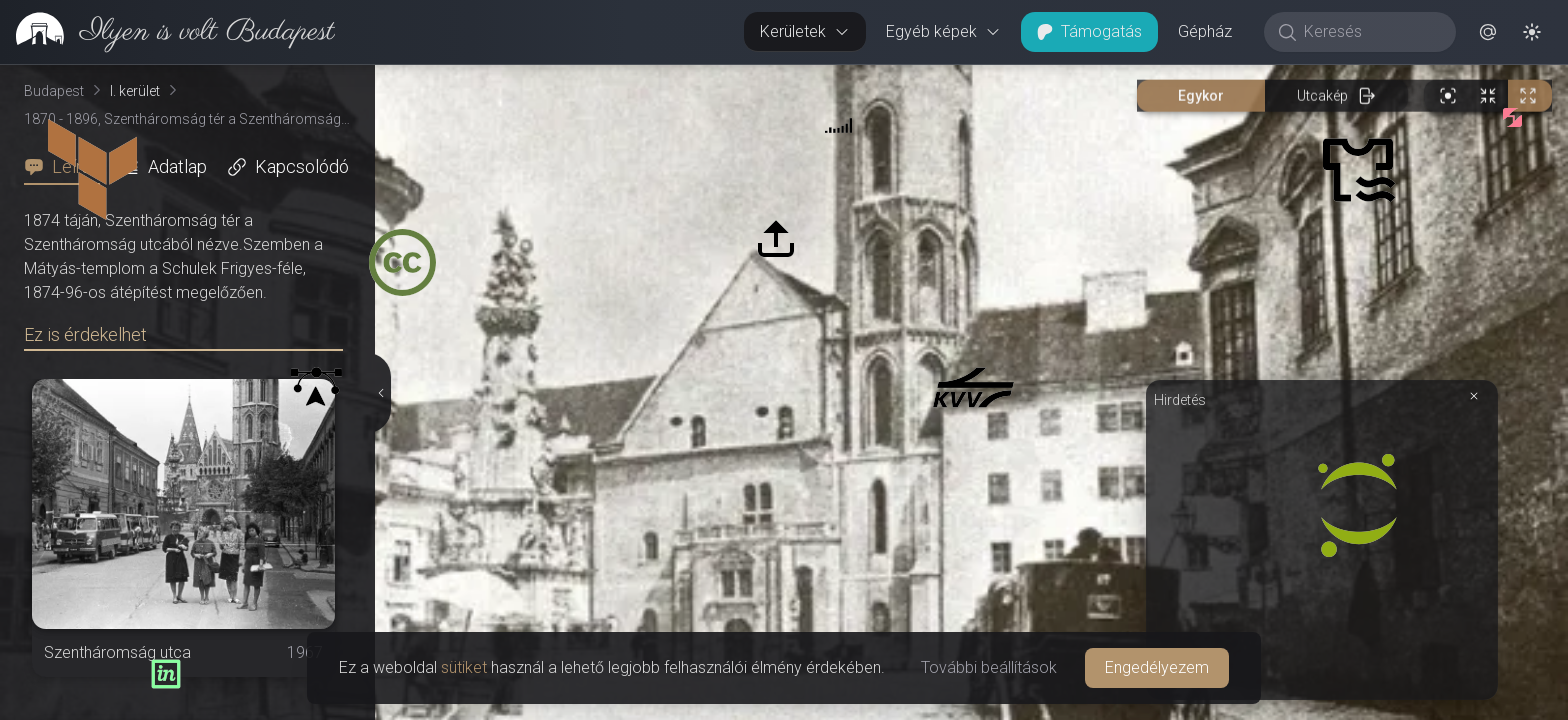 This screenshot has height=720, width=1568. Describe the element at coordinates (92, 169) in the screenshot. I see `HashiCorp Terraform branding or logo` at that location.